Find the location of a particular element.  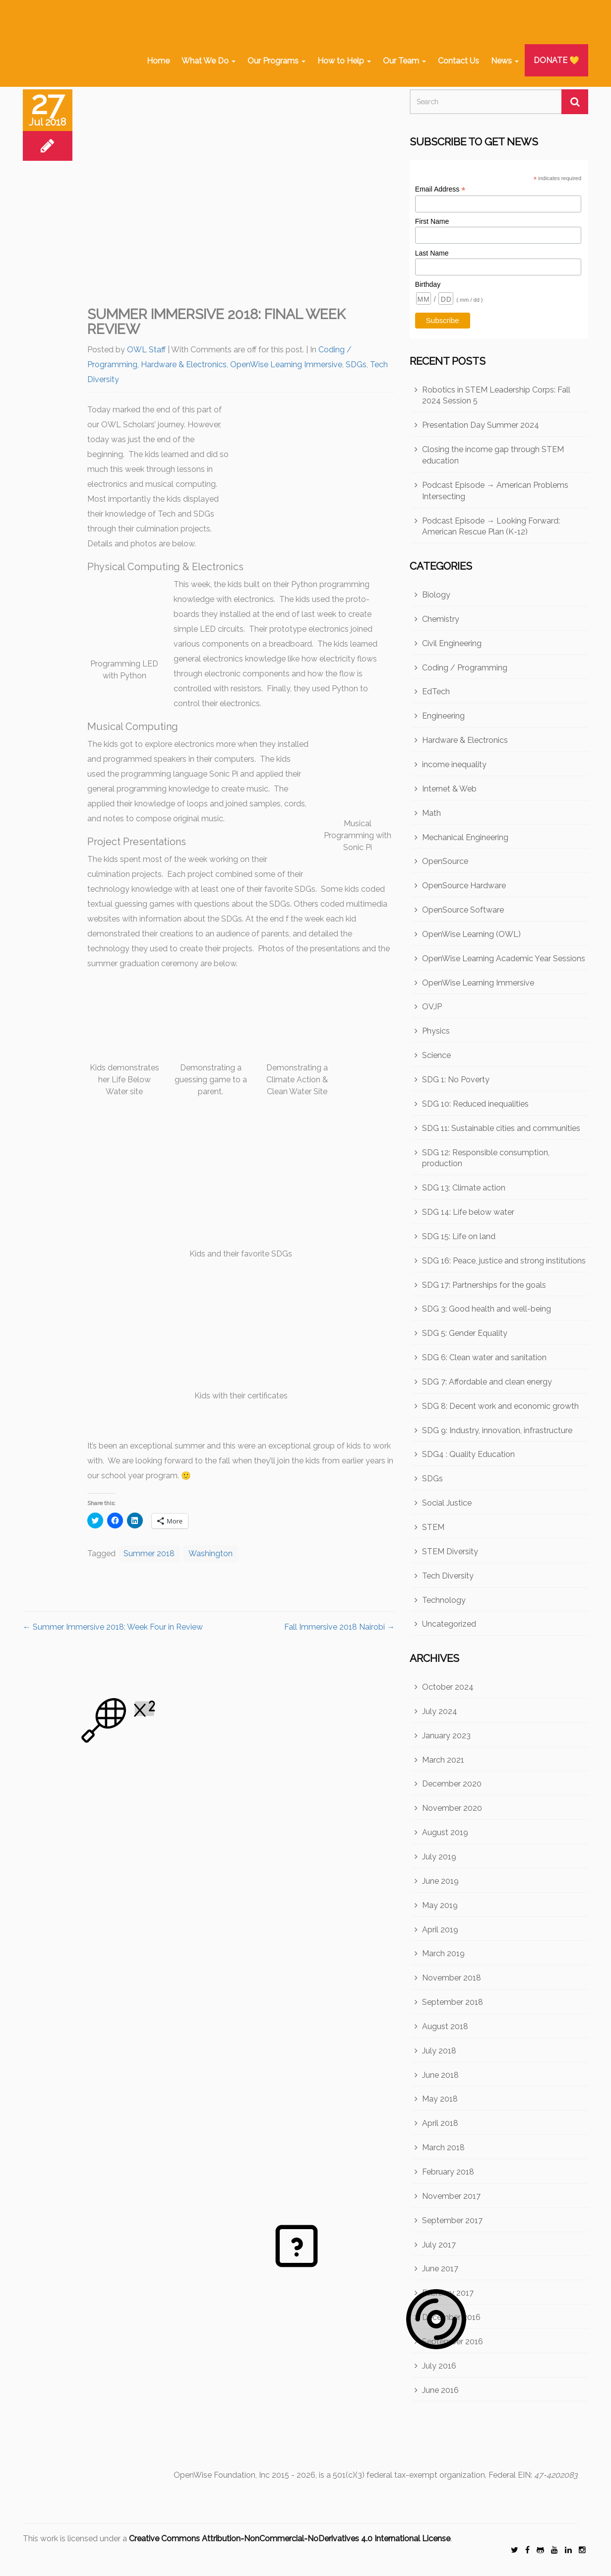

access tennis or racquet sports features is located at coordinates (103, 1721).